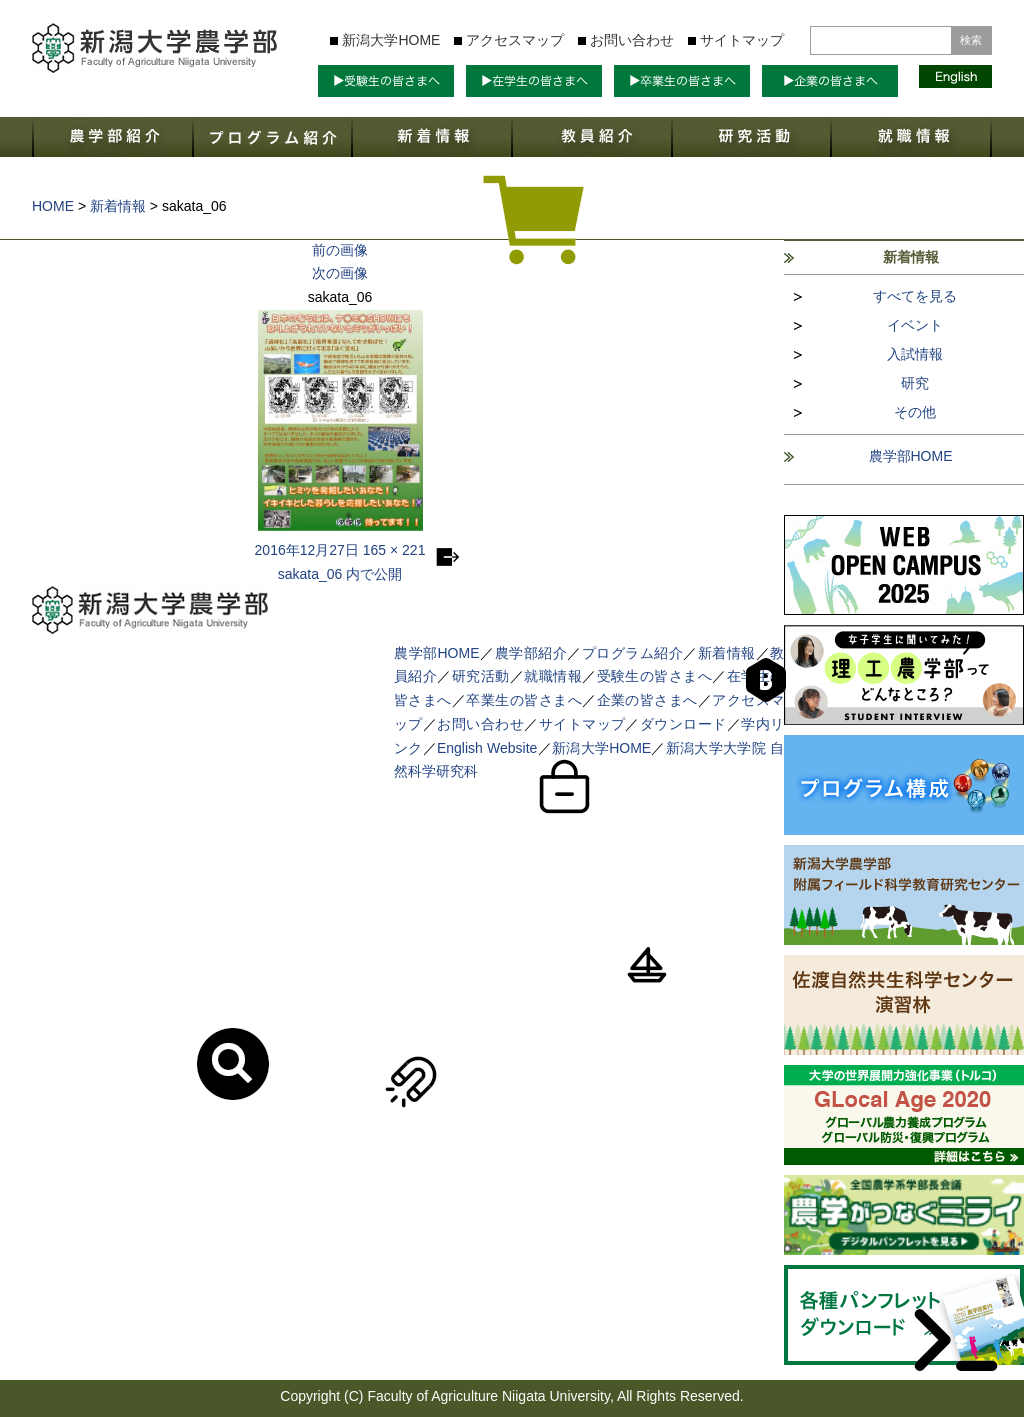  I want to click on view your shopping cart, so click(535, 220).